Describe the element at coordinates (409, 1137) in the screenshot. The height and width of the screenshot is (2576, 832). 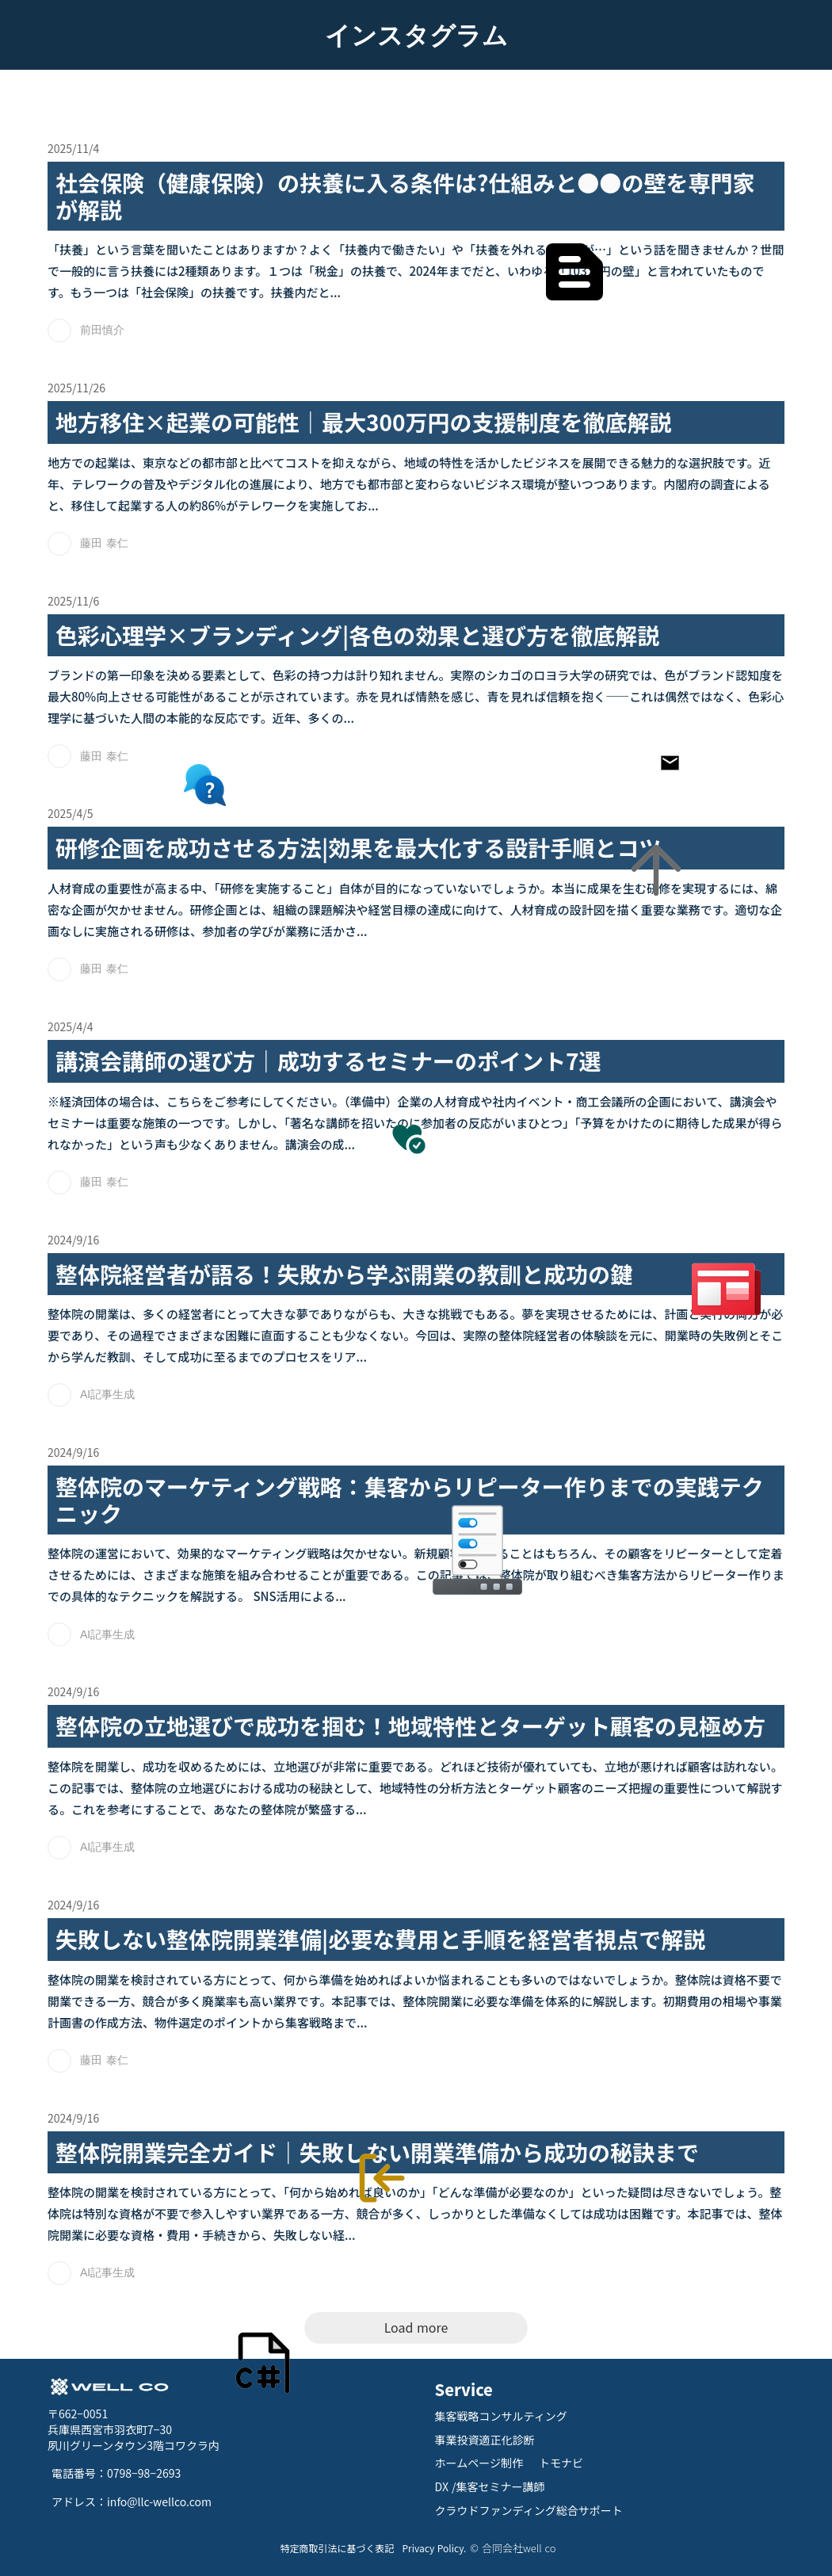
I see `item added to favorites successfully` at that location.